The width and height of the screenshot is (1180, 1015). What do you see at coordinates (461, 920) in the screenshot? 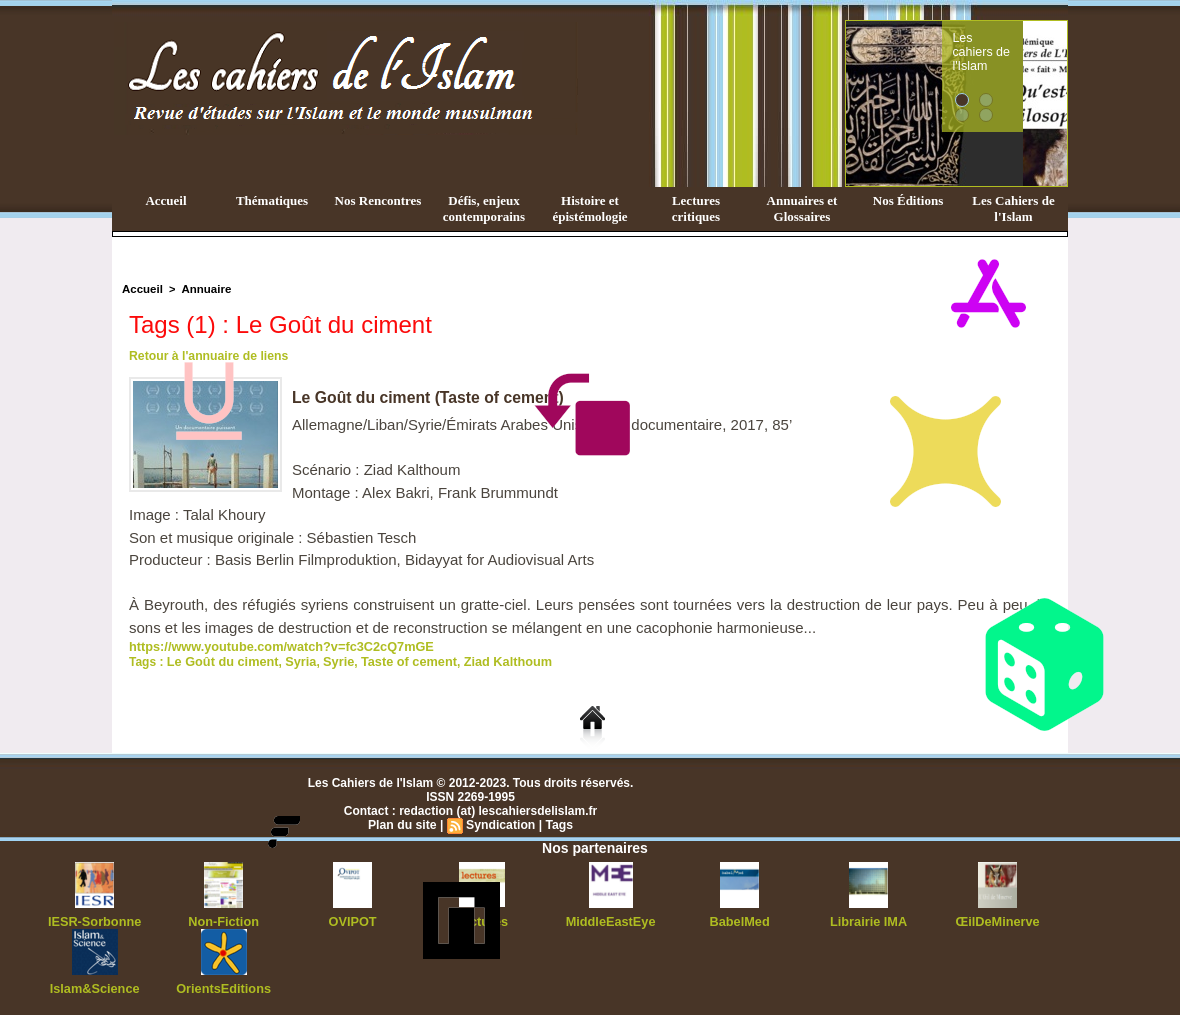
I see `visit NameMC website` at bounding box center [461, 920].